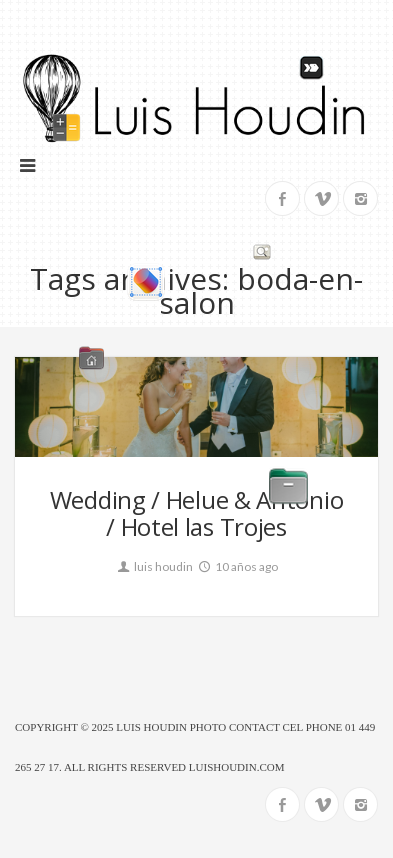 The height and width of the screenshot is (858, 393). What do you see at coordinates (146, 282) in the screenshot?
I see `open exhibit app for 3d model viewing` at bounding box center [146, 282].